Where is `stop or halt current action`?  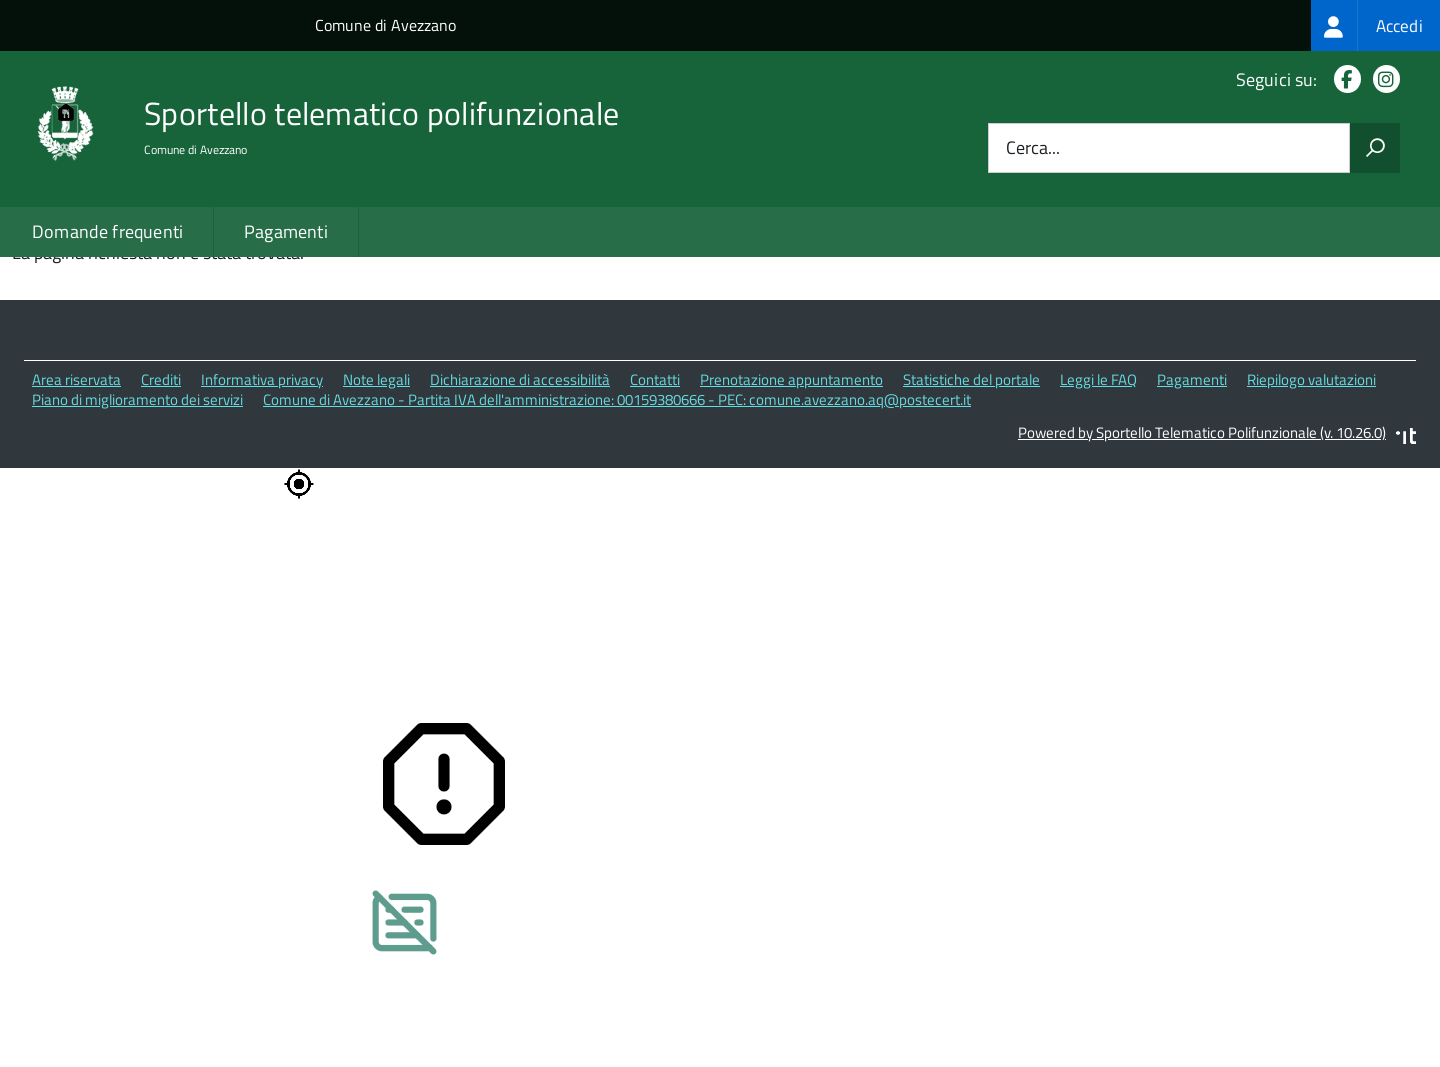 stop or halt current action is located at coordinates (444, 784).